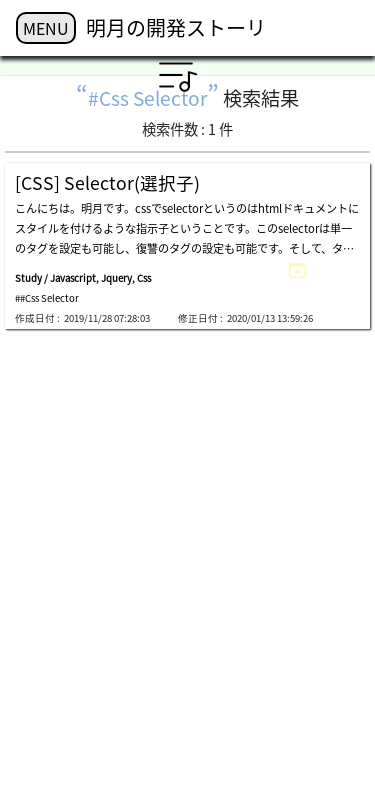  What do you see at coordinates (176, 75) in the screenshot?
I see `view your playlist` at bounding box center [176, 75].